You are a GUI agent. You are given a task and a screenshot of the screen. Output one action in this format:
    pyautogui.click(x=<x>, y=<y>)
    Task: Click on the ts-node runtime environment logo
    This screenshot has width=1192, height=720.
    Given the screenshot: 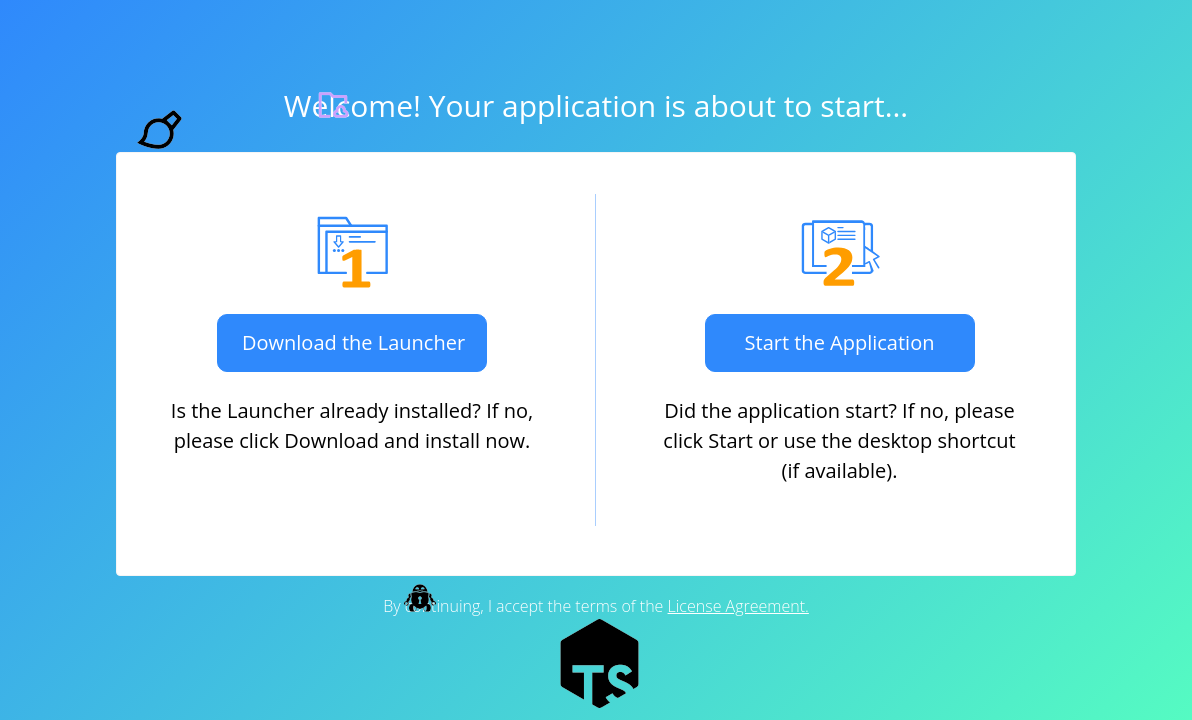 What is the action you would take?
    pyautogui.click(x=599, y=663)
    